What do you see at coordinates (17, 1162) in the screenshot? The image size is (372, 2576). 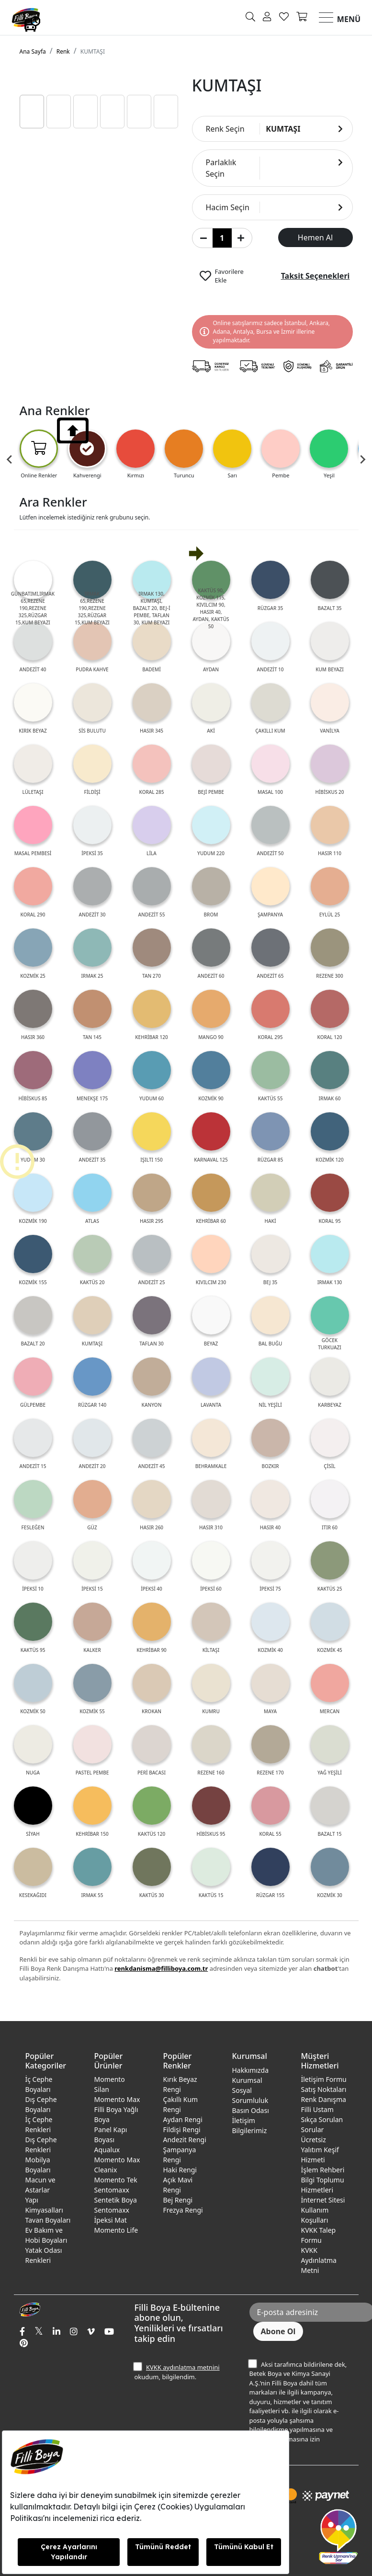 I see `indicates a warning or alert requiring attention` at bounding box center [17, 1162].